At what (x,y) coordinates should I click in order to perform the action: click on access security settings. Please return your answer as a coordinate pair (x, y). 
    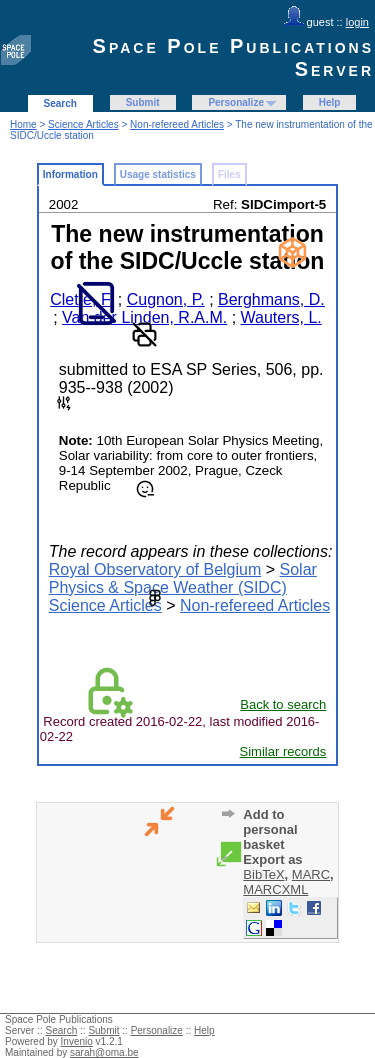
    Looking at the image, I should click on (107, 691).